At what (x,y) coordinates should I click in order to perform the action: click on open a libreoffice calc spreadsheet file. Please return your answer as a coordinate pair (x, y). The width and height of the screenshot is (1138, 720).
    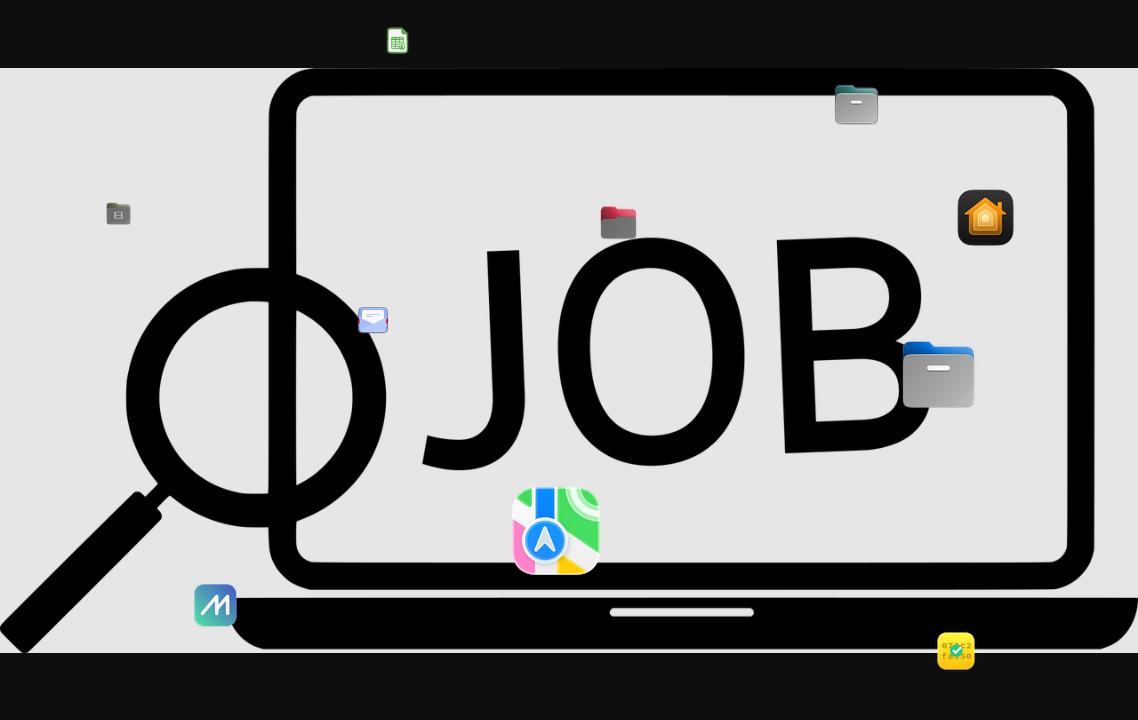
    Looking at the image, I should click on (397, 40).